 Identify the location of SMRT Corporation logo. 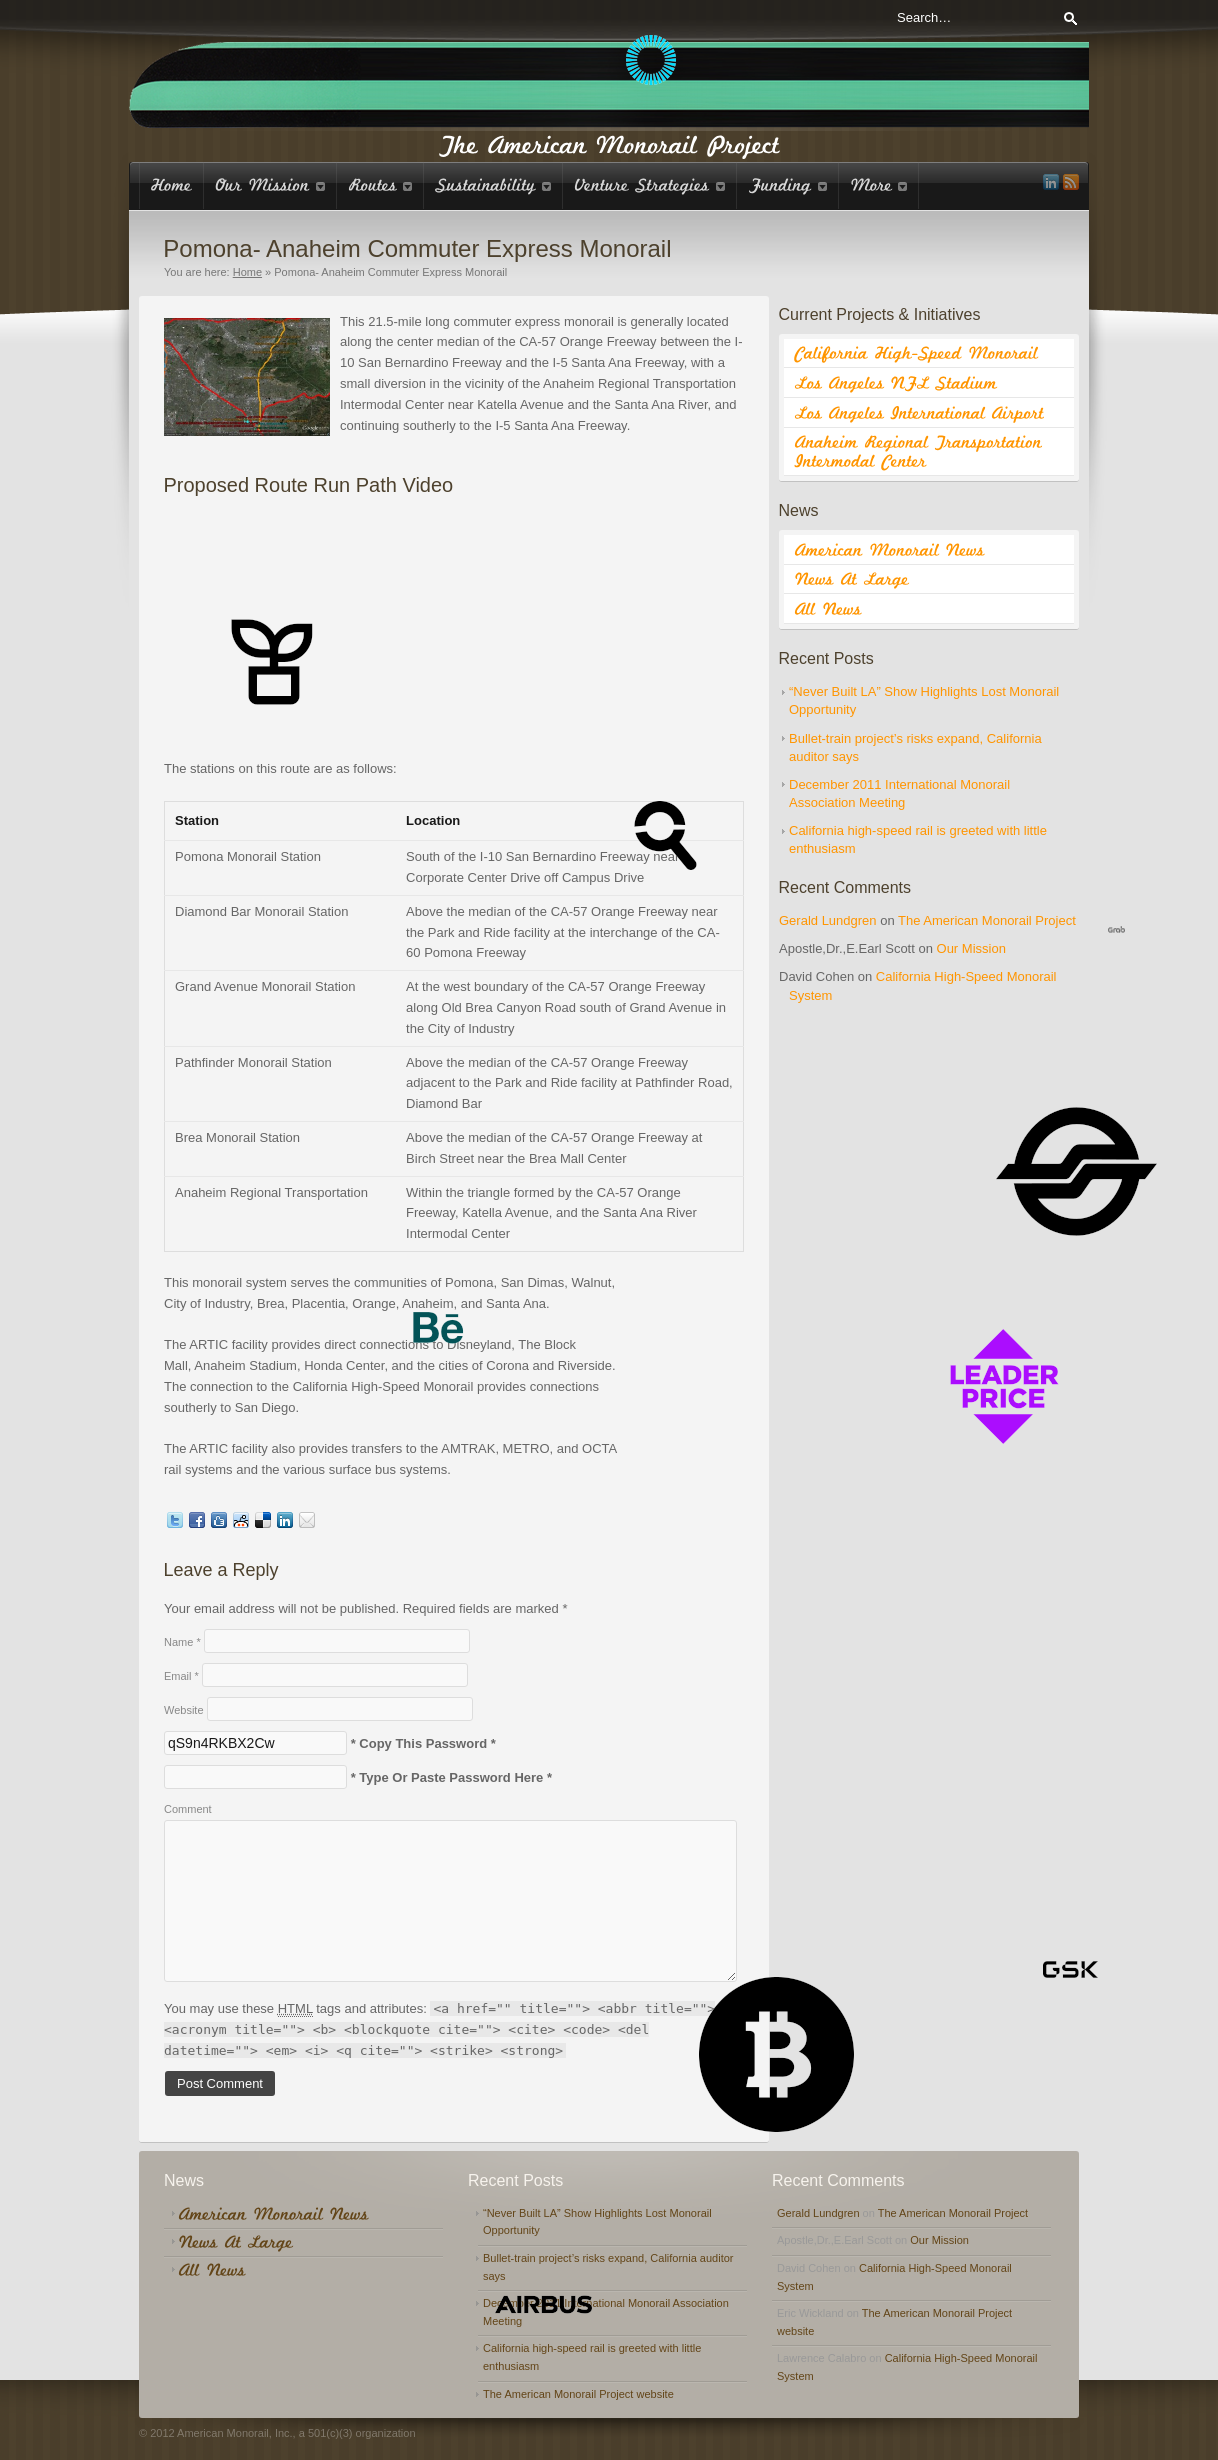
(1076, 1171).